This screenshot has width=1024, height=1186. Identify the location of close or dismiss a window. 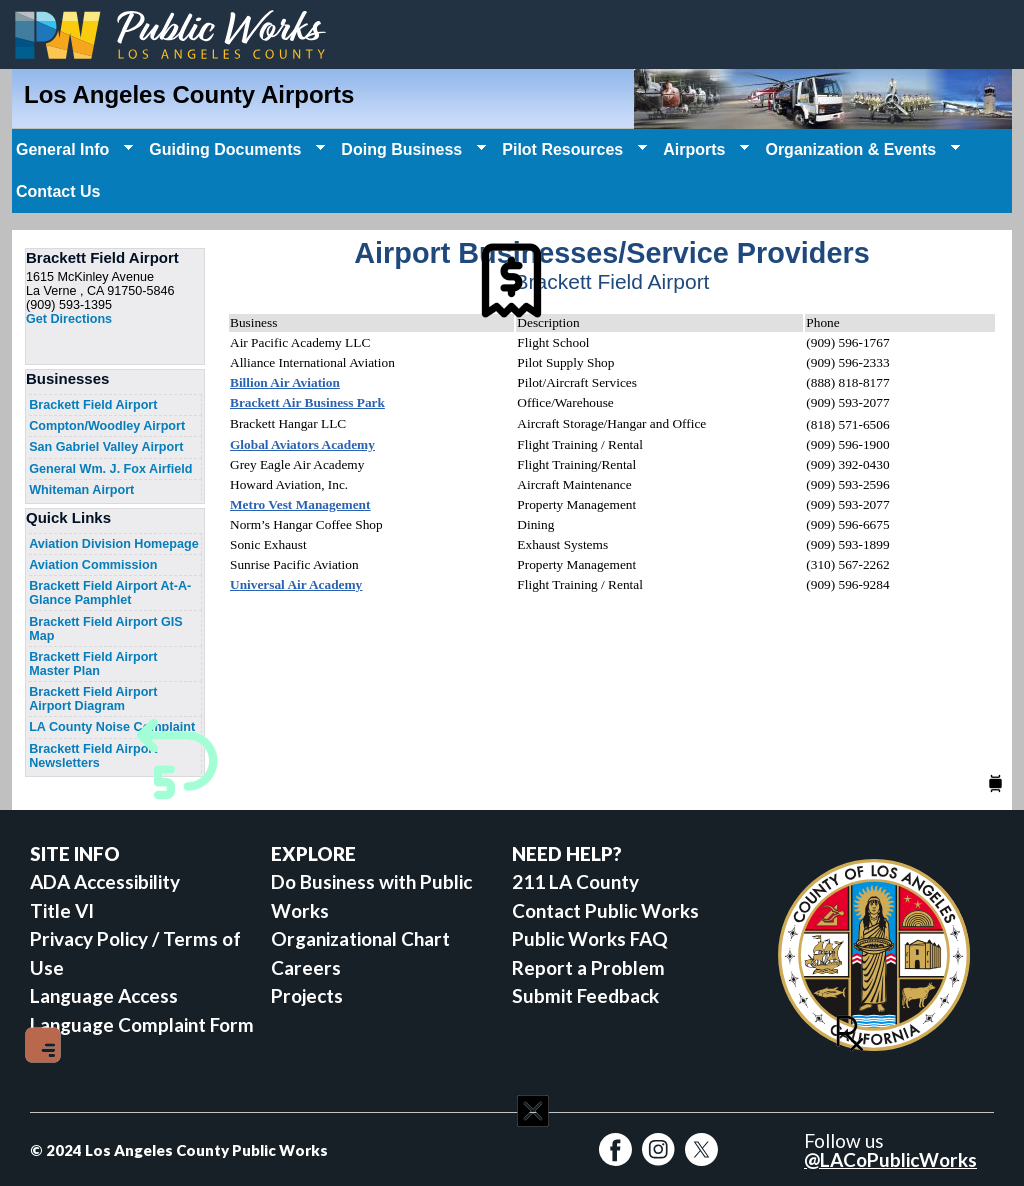
(533, 1111).